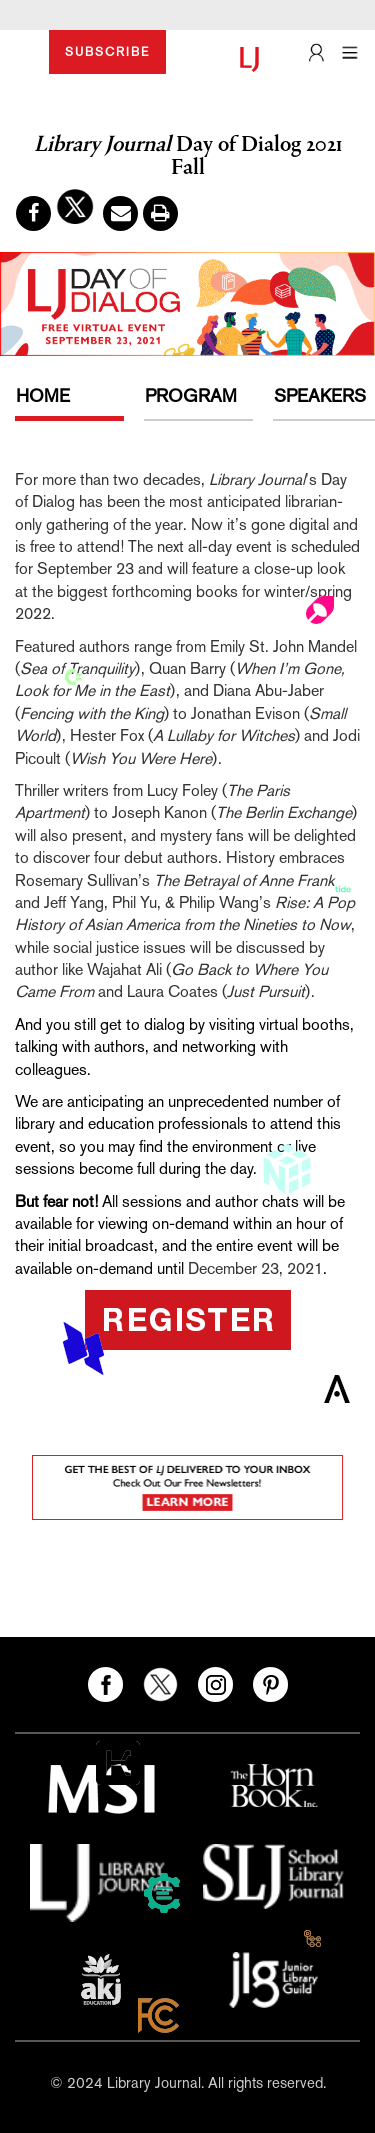 This screenshot has width=375, height=2133. What do you see at coordinates (312, 1938) in the screenshot?
I see `github actions workflow automation logo` at bounding box center [312, 1938].